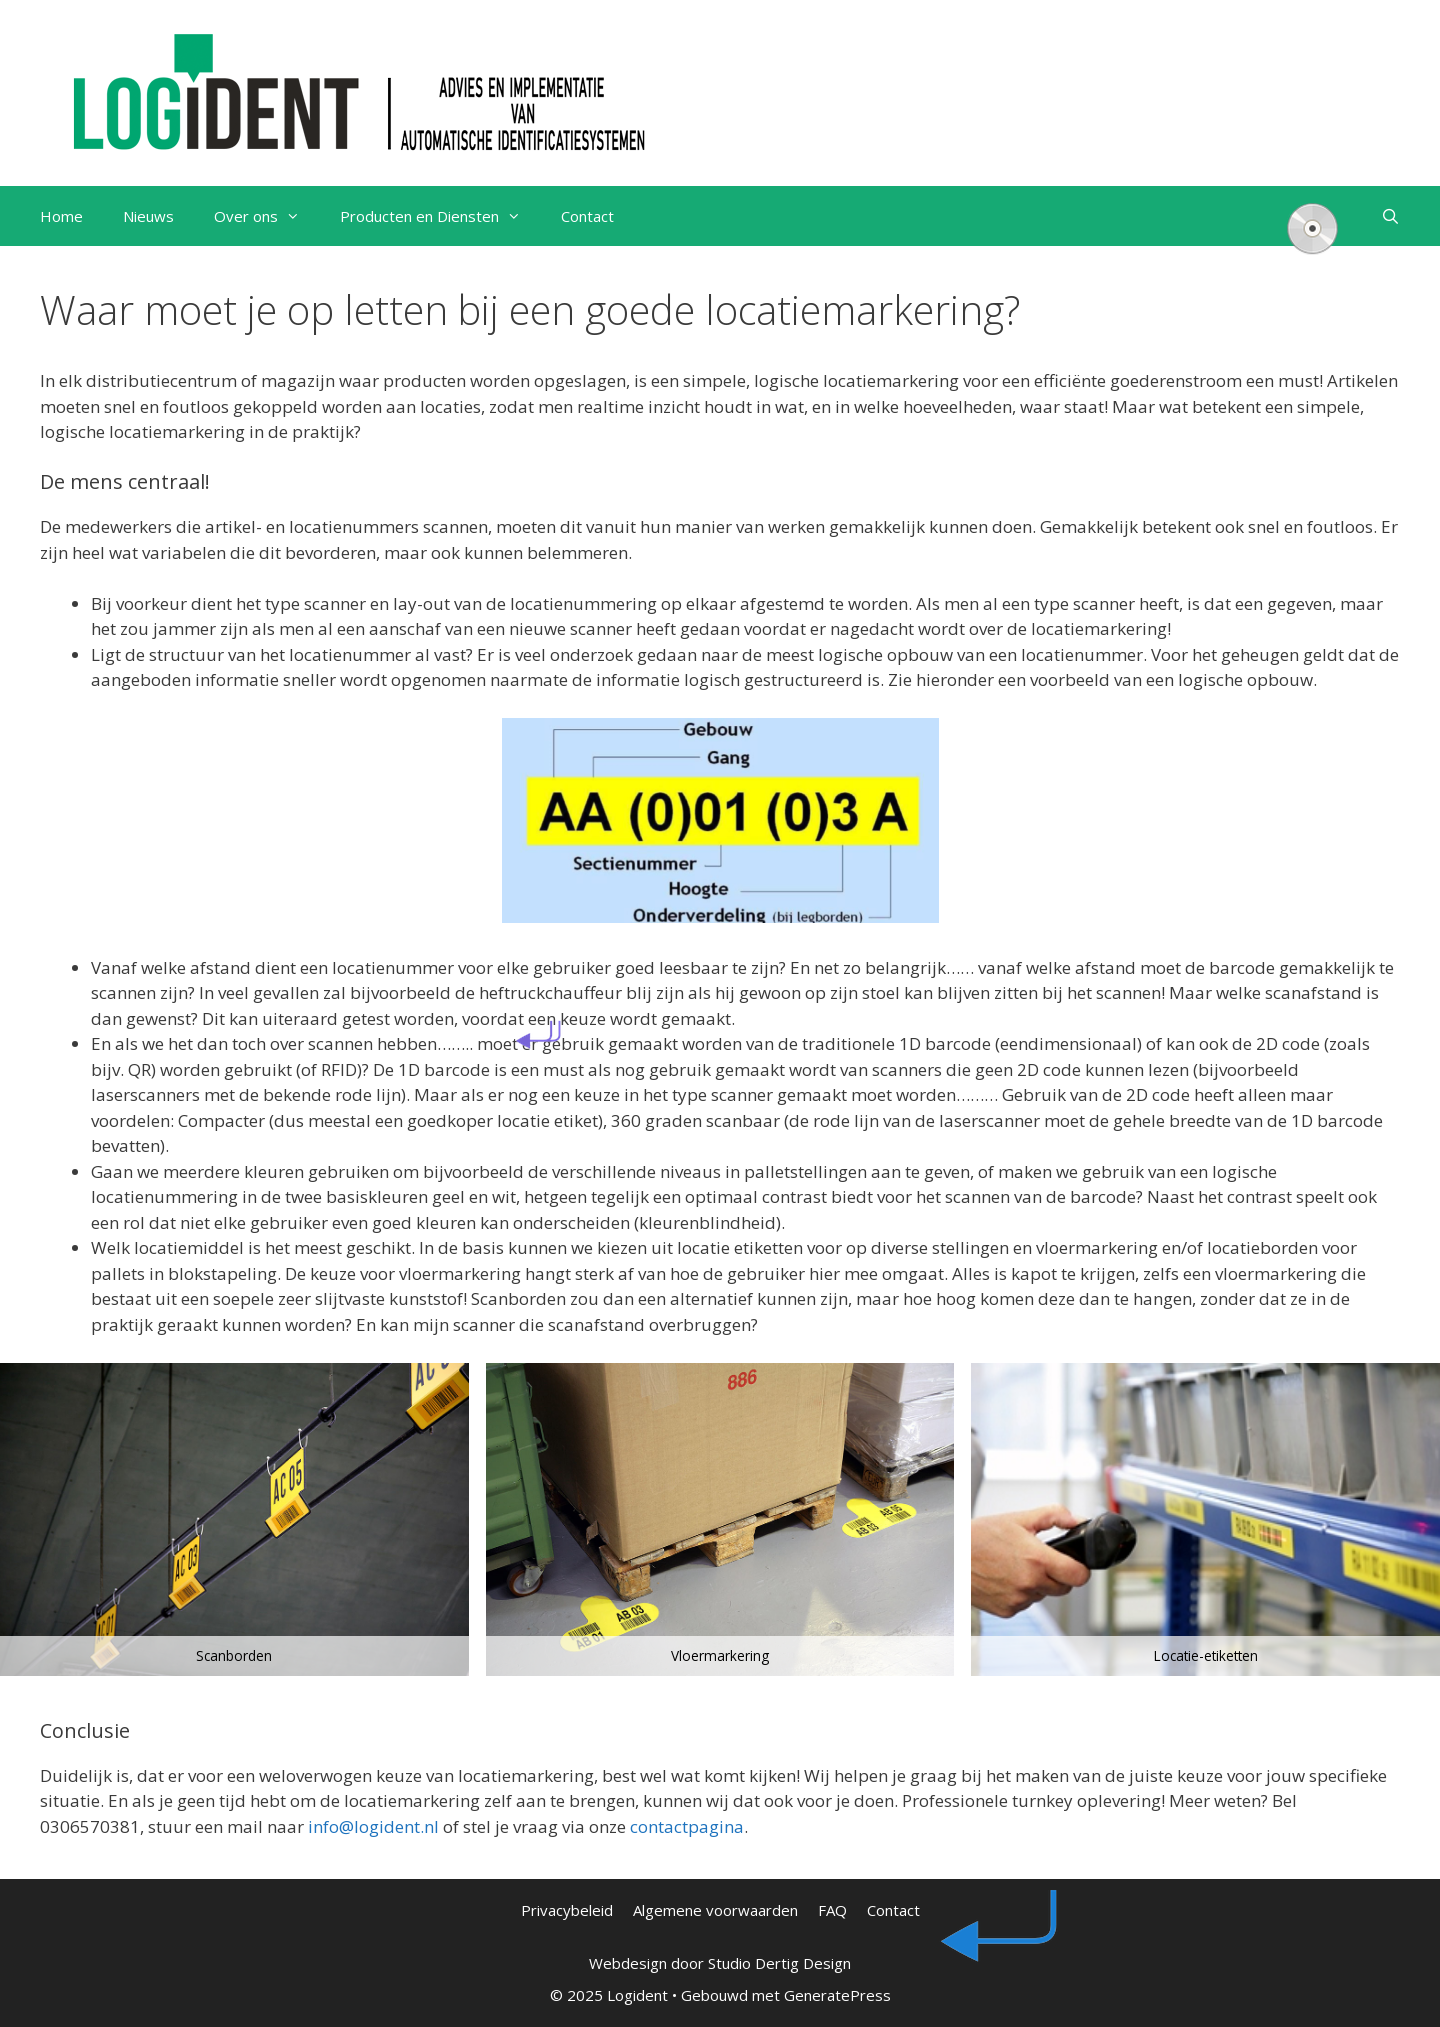  I want to click on reply to an email message, so click(997, 1925).